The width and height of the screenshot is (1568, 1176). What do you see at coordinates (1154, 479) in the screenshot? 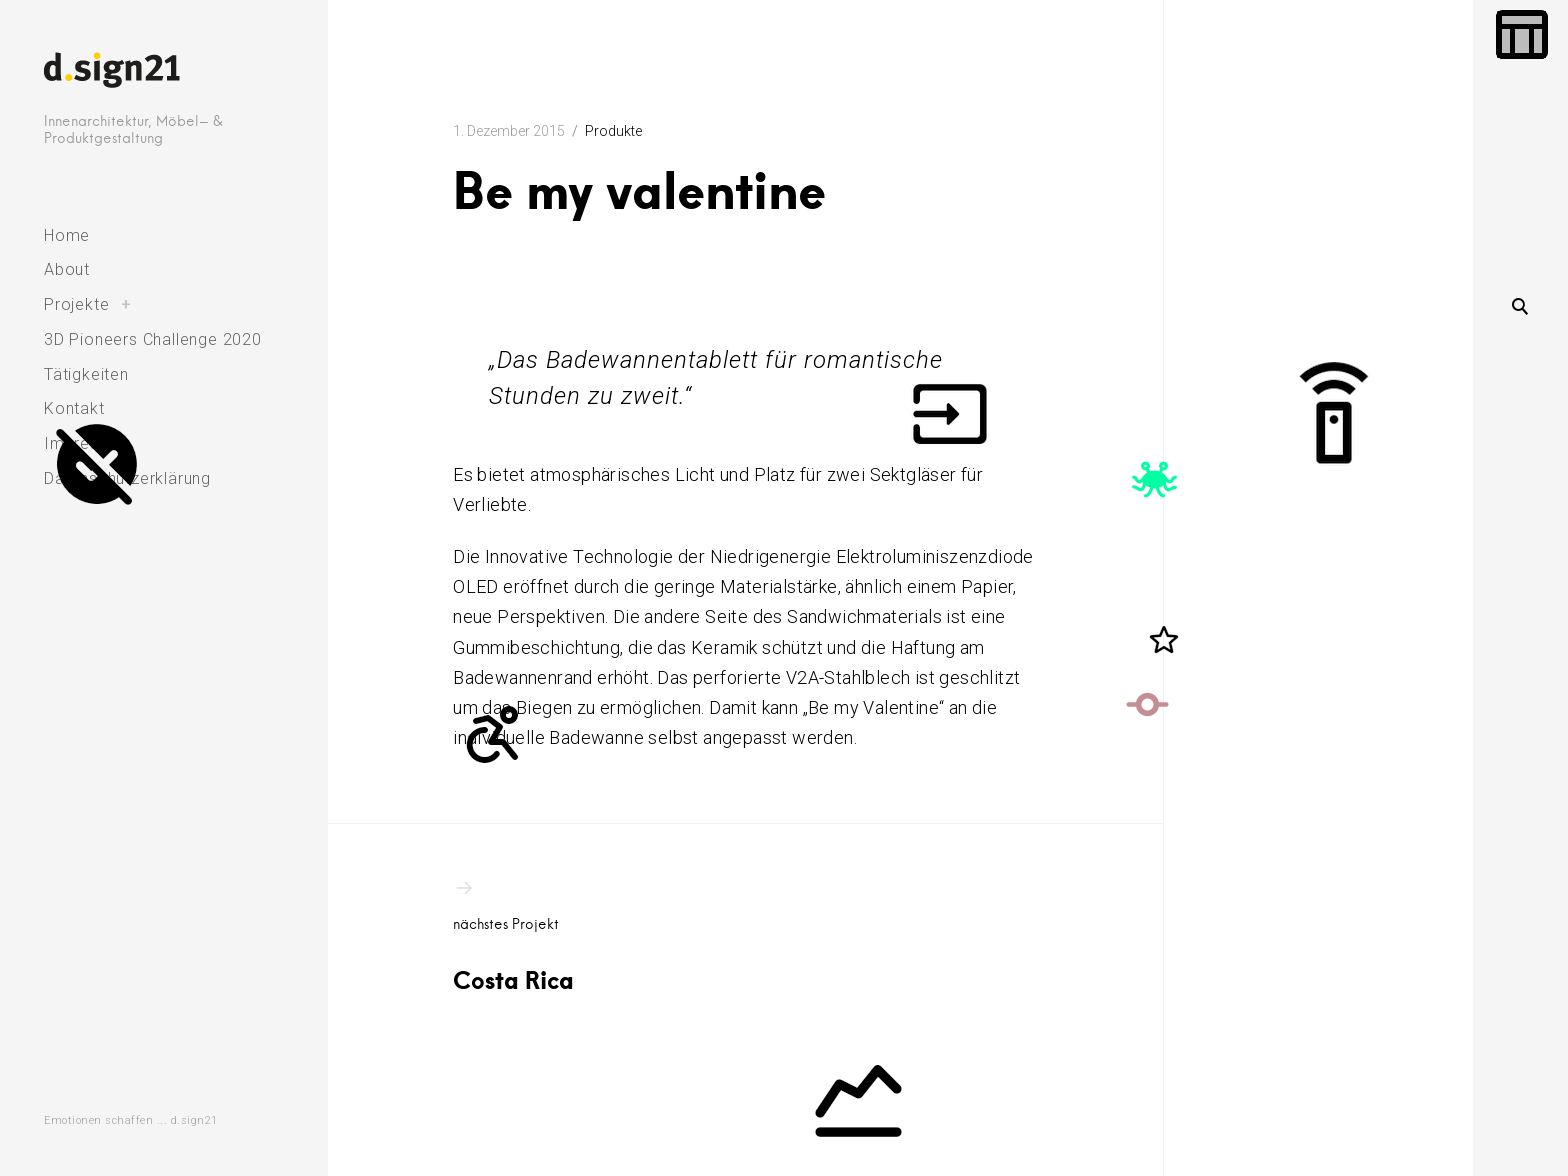
I see `represents pastafarianism or the flying spaghetti monster` at bounding box center [1154, 479].